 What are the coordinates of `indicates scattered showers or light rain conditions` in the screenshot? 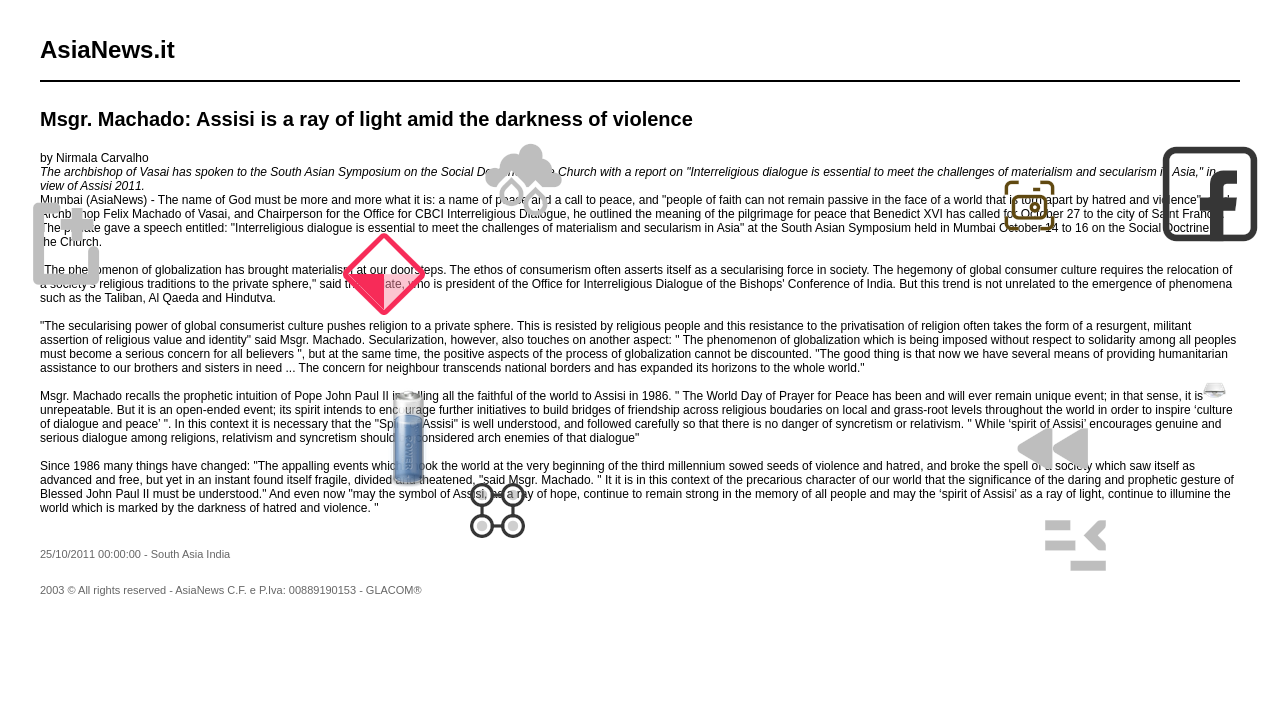 It's located at (523, 177).